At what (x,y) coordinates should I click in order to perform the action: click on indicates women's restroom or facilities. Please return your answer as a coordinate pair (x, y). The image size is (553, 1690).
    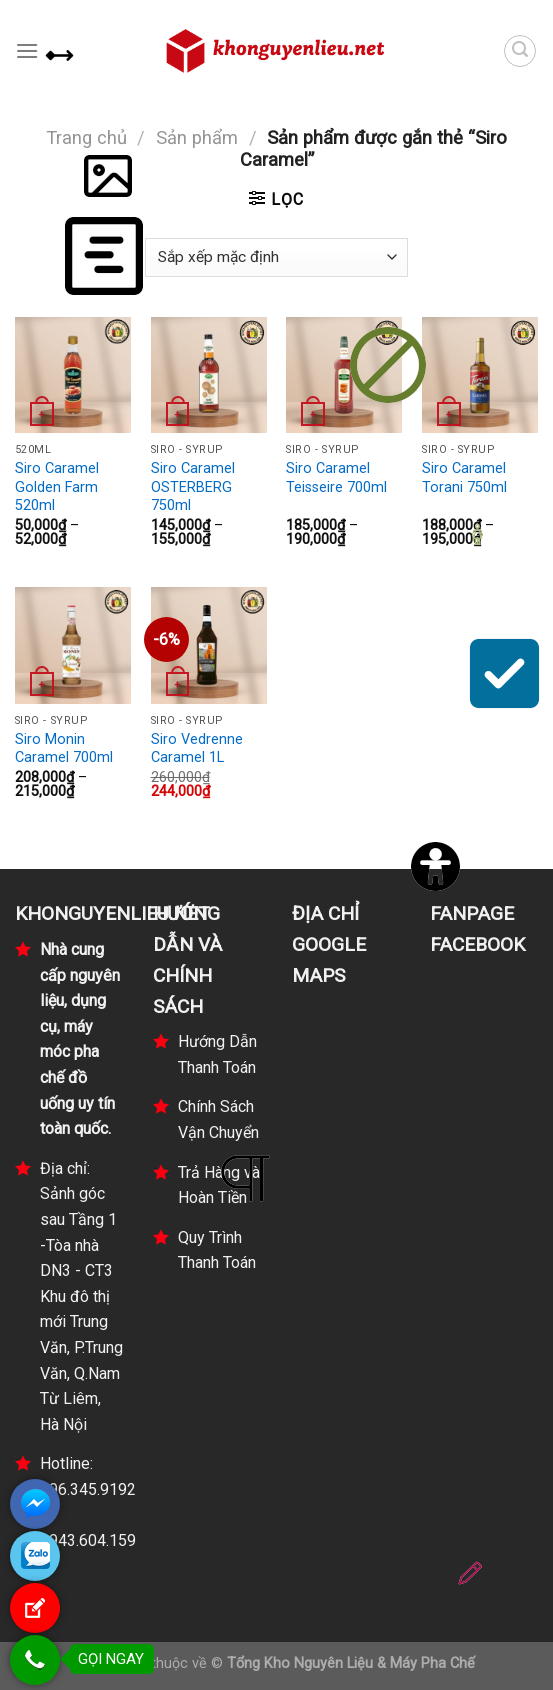
    Looking at the image, I should click on (477, 534).